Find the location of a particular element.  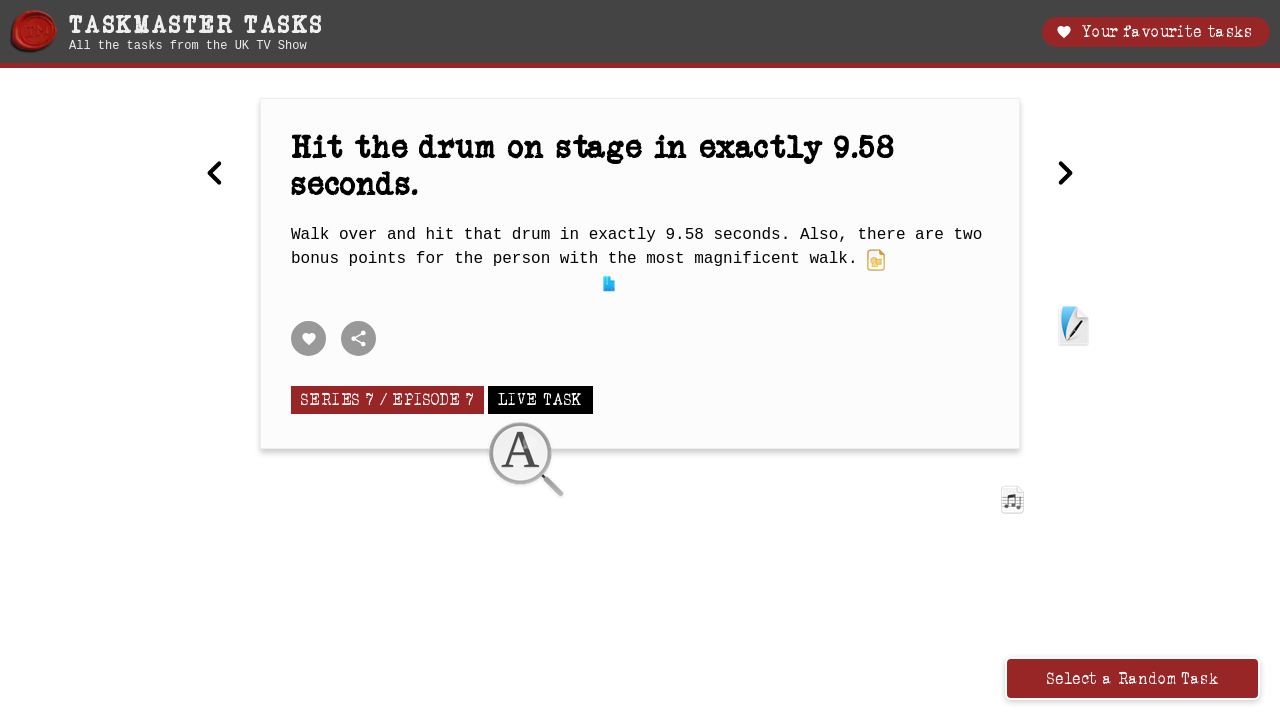

a melody or music audio file is located at coordinates (1012, 499).